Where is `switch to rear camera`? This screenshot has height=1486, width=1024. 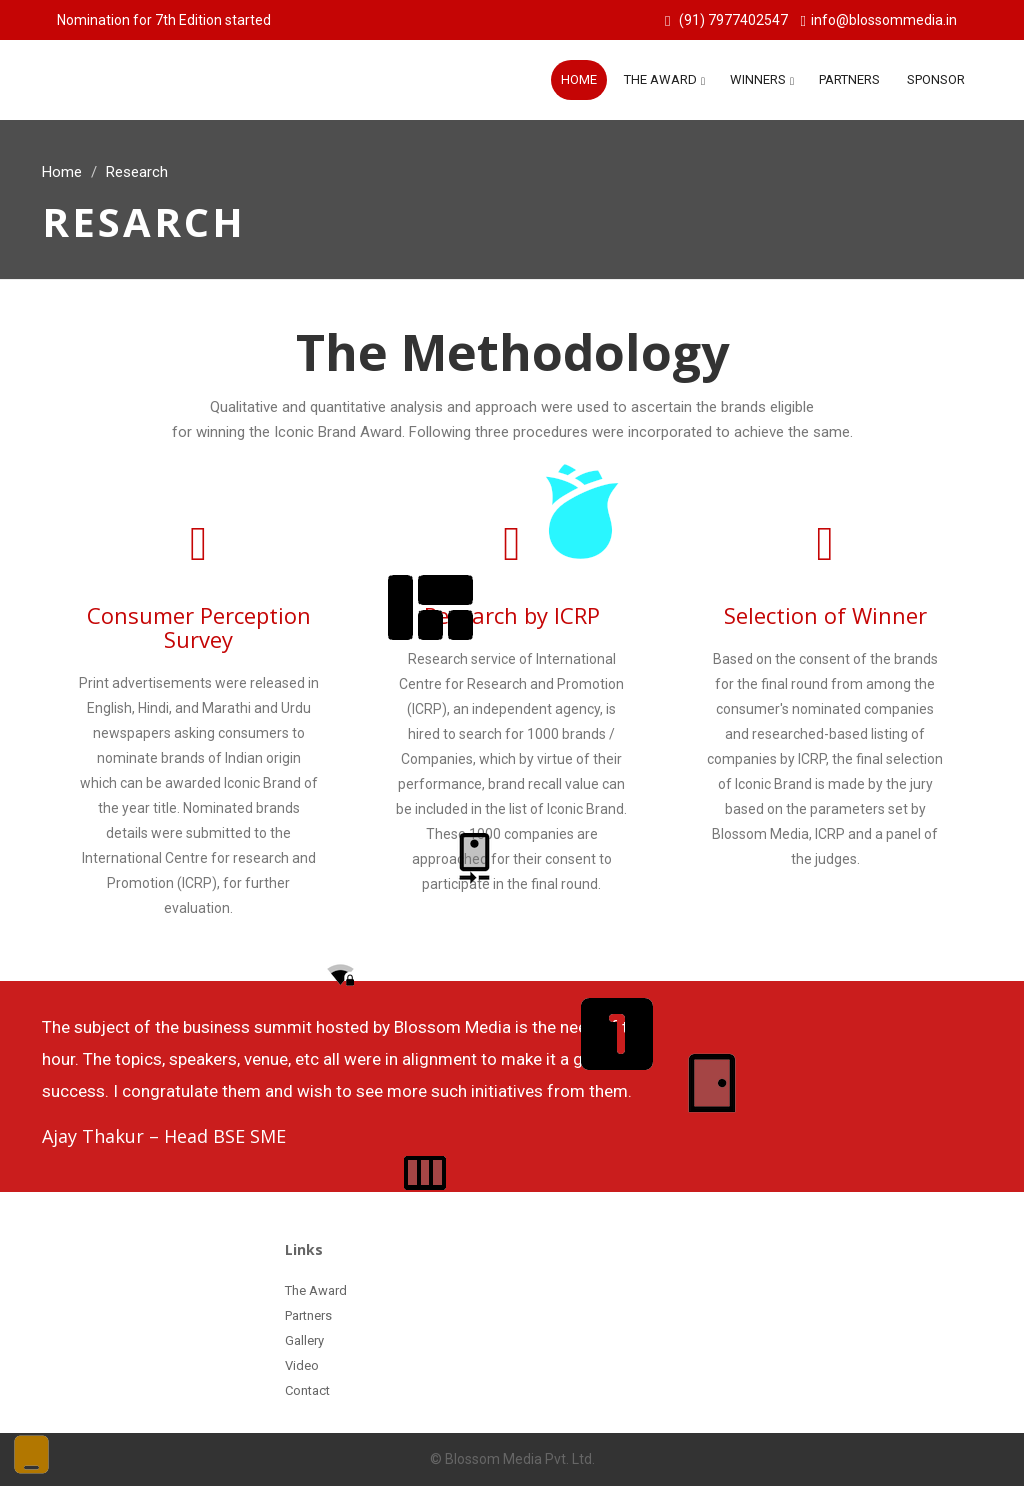 switch to rear camera is located at coordinates (474, 858).